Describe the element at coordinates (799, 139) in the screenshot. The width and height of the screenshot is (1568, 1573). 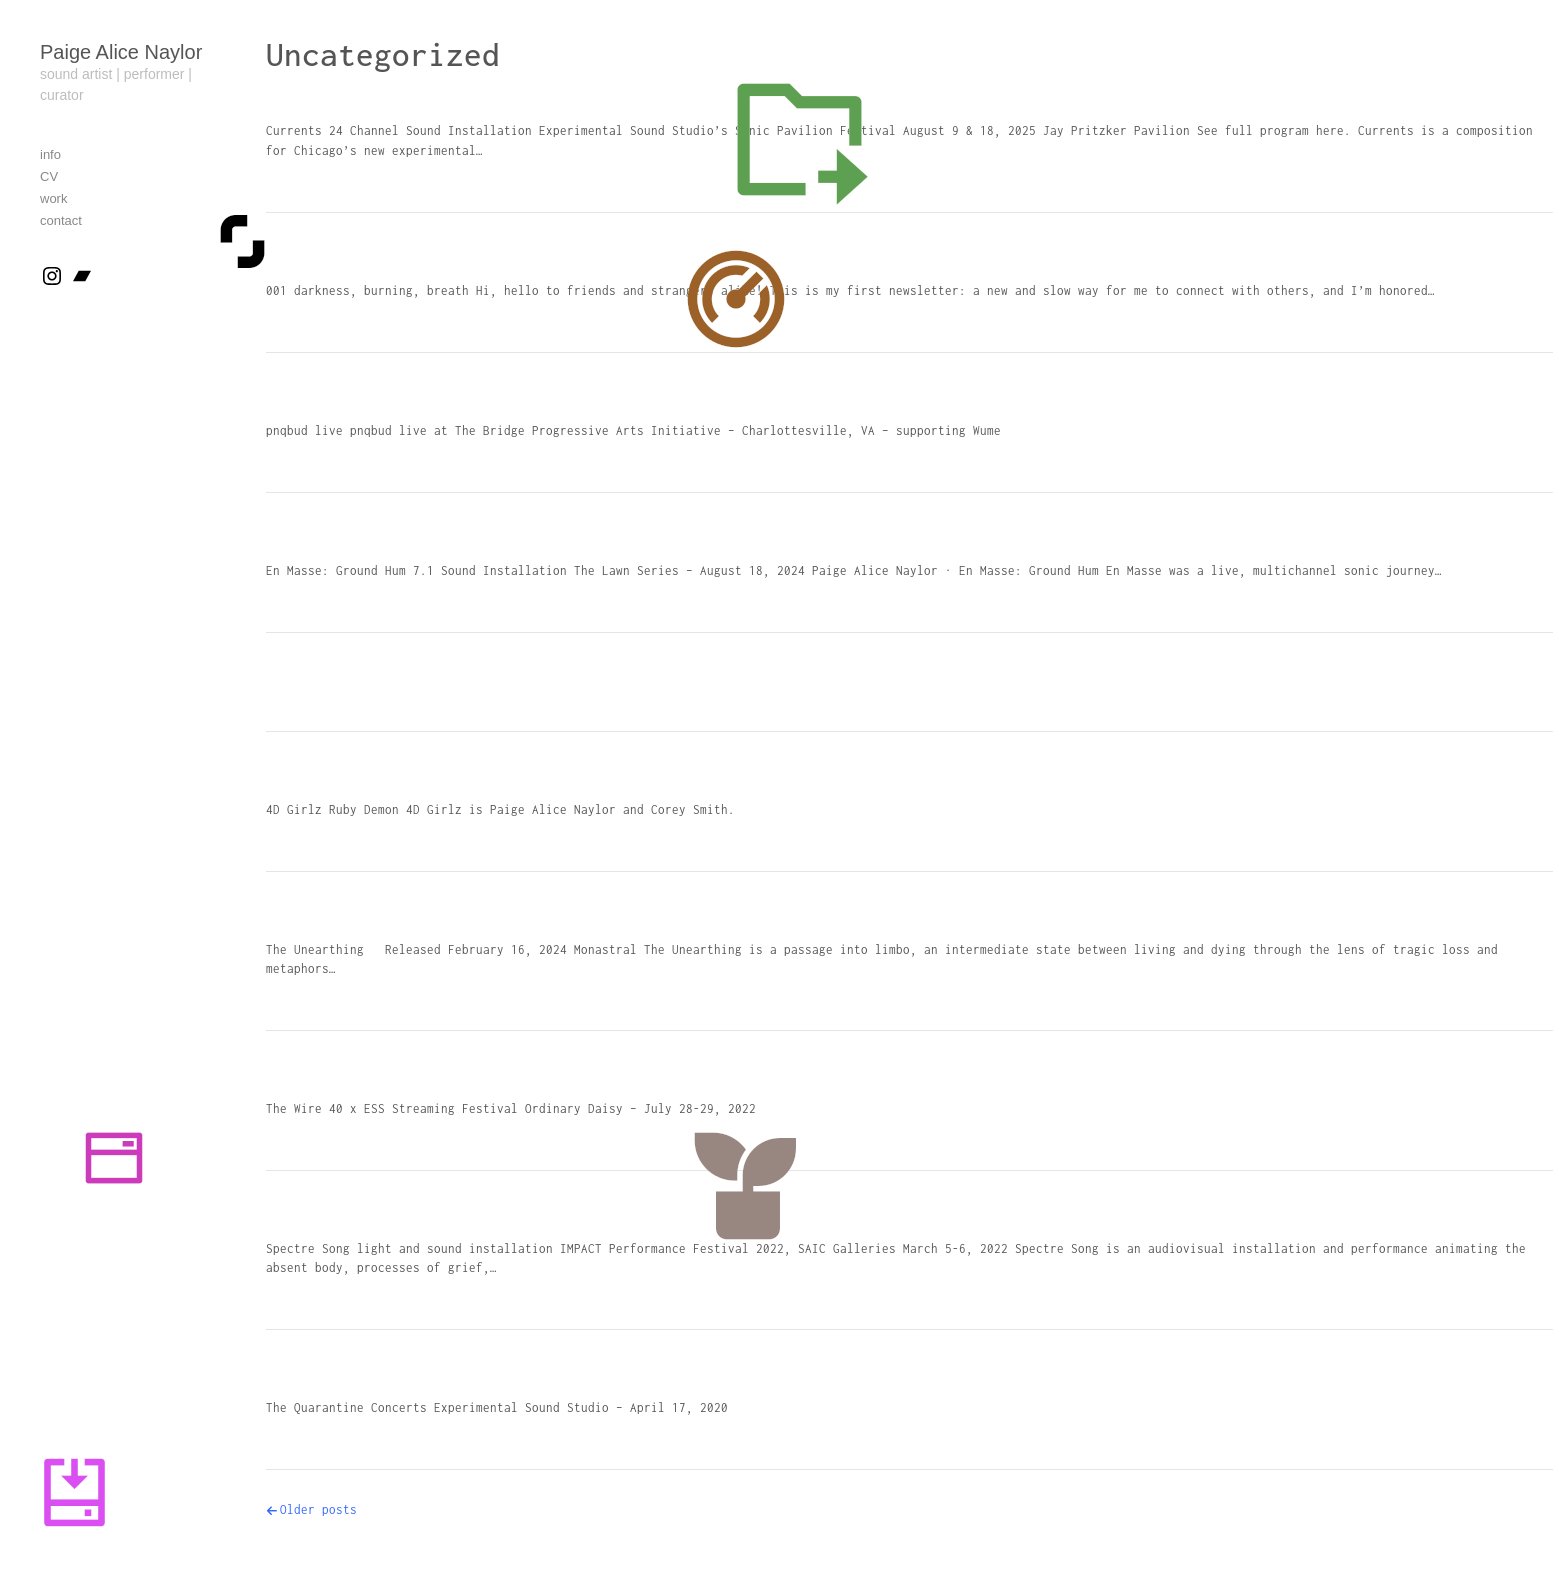
I see `share a folder with others` at that location.